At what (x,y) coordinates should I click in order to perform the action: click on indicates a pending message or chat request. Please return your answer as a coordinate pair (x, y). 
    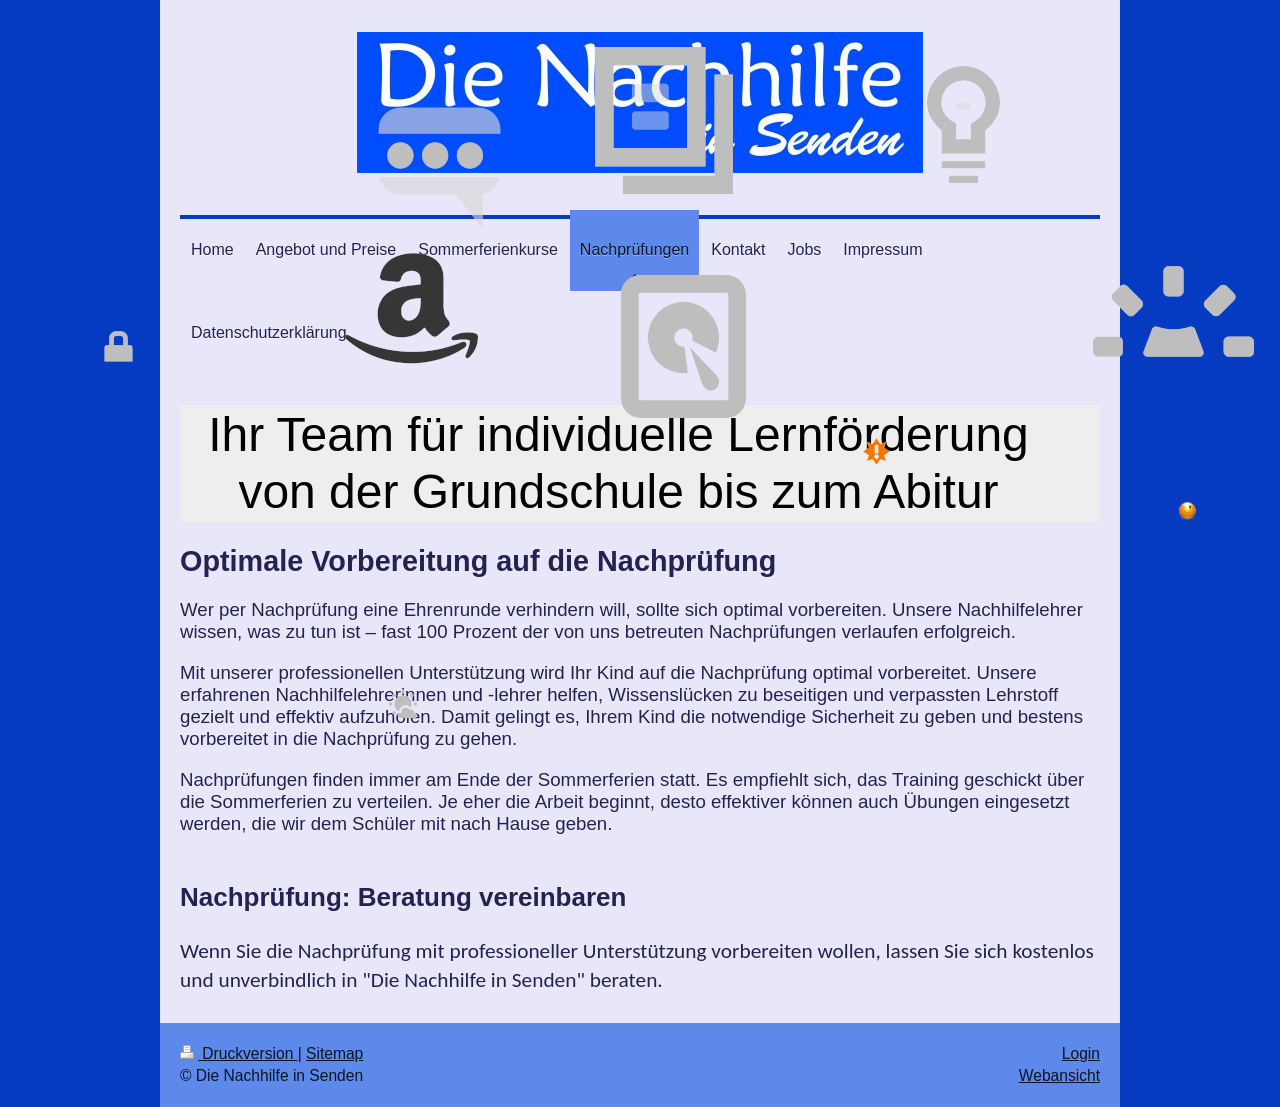
    Looking at the image, I should click on (439, 168).